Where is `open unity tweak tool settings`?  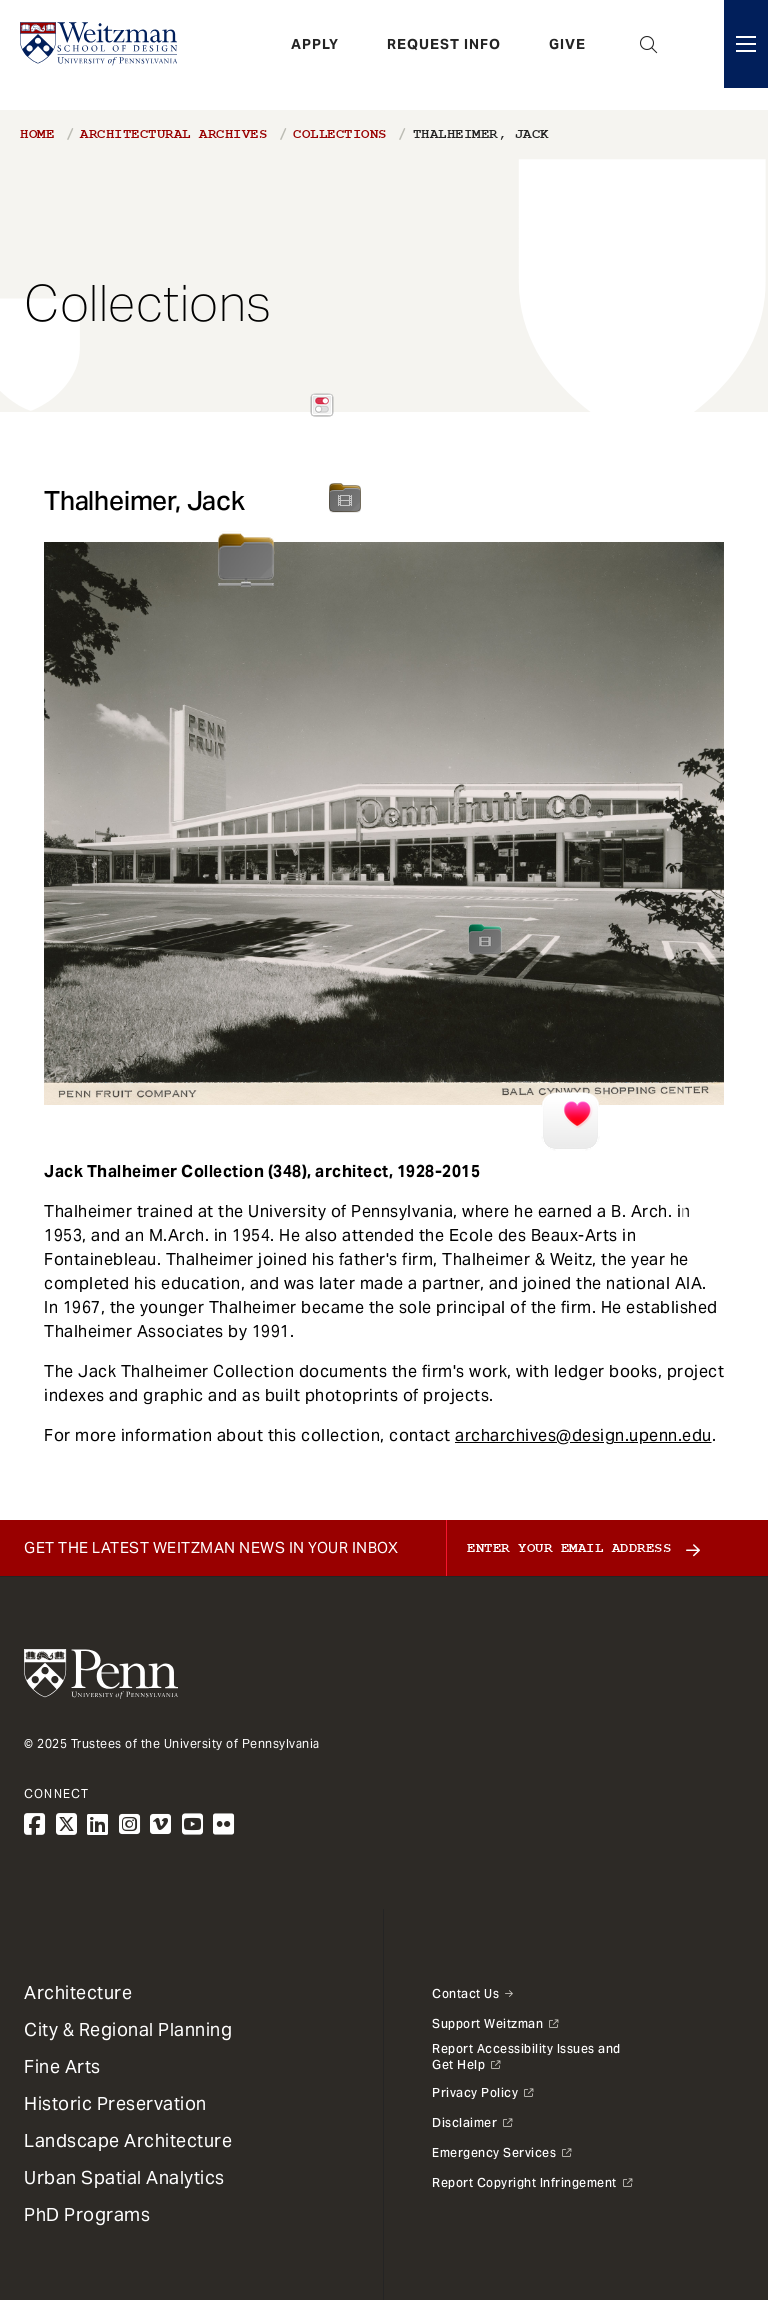 open unity tweak tool settings is located at coordinates (322, 405).